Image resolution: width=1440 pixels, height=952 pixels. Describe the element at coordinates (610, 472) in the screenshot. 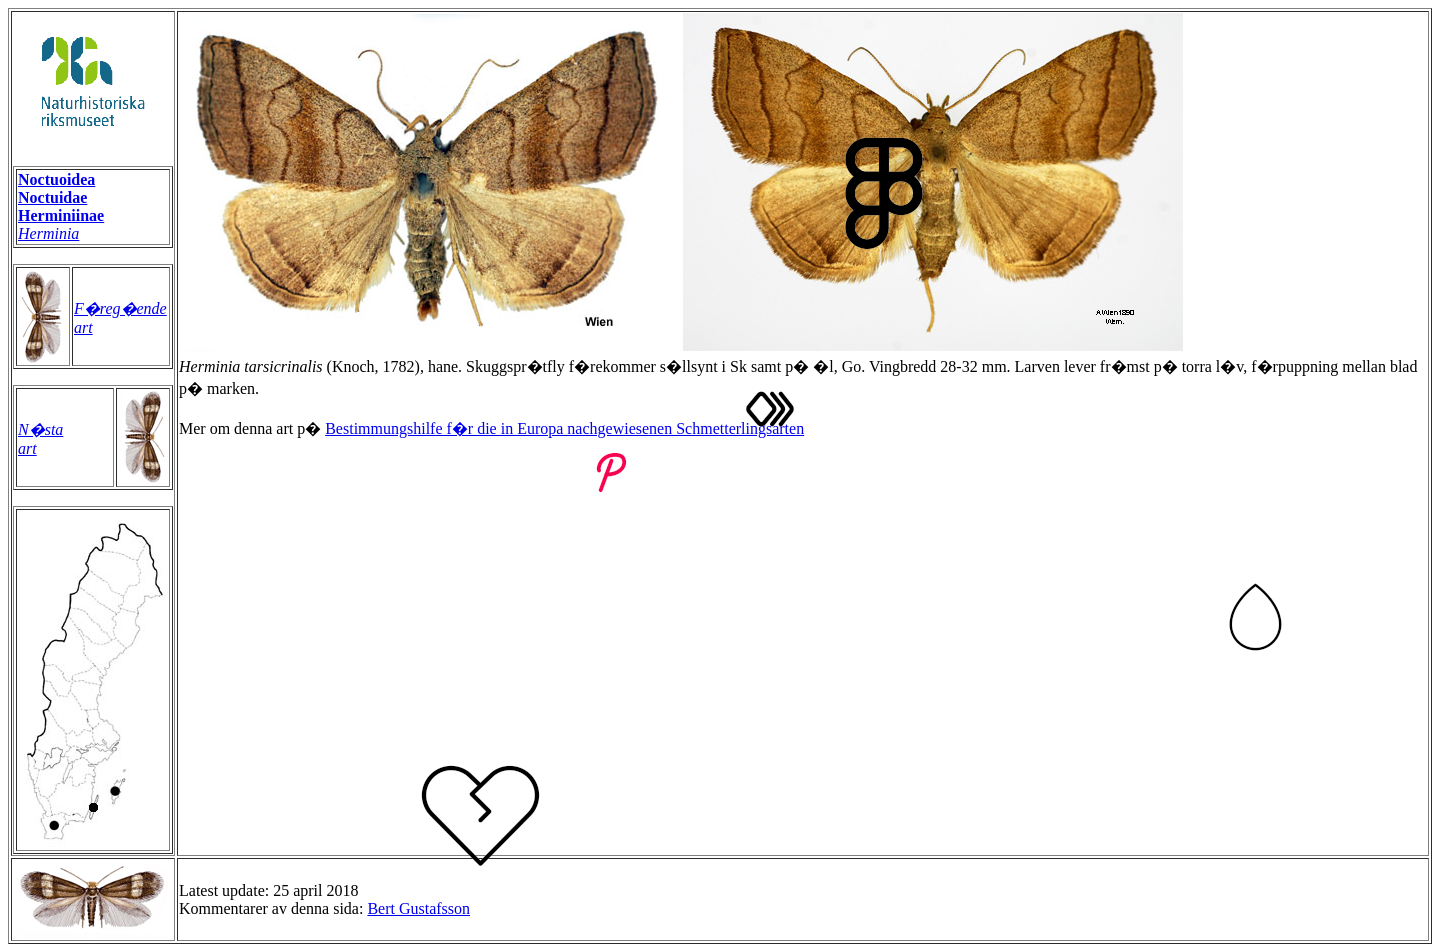

I see `pushover notification service logo` at that location.